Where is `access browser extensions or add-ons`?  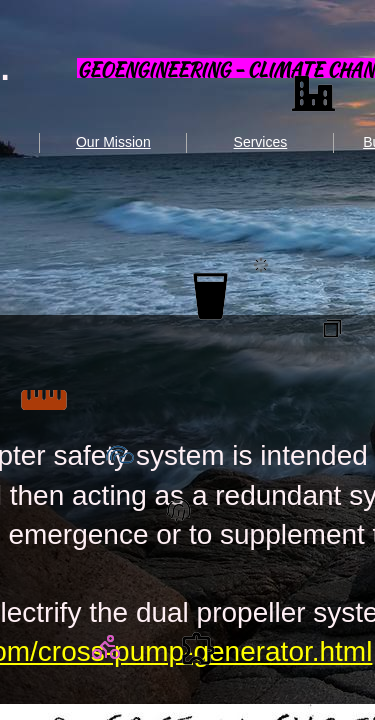
access browser extensions or add-ons is located at coordinates (199, 648).